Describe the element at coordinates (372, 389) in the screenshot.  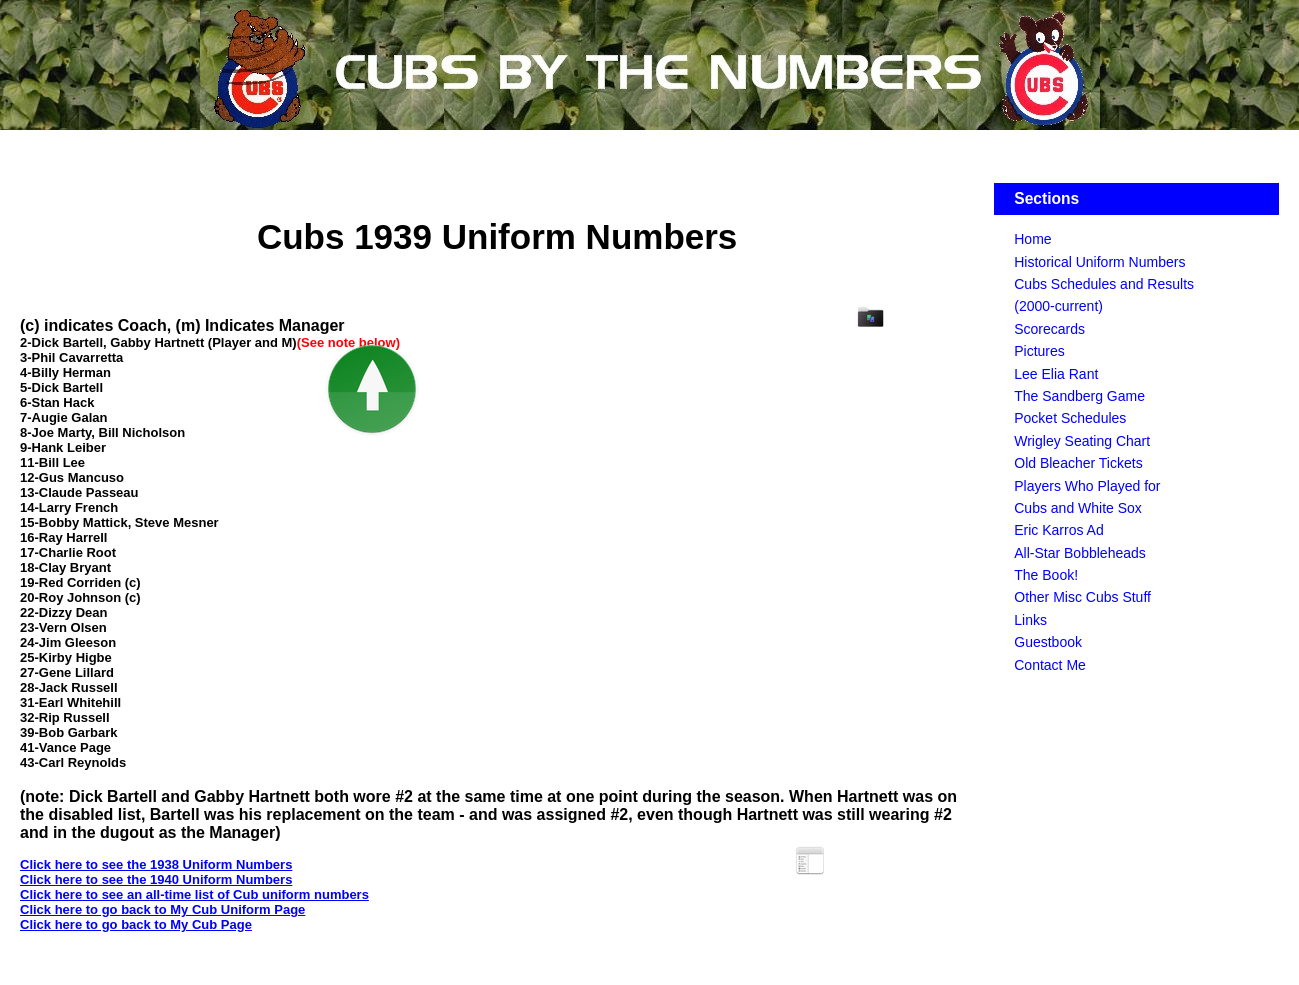
I see `indicates a software update is available` at that location.